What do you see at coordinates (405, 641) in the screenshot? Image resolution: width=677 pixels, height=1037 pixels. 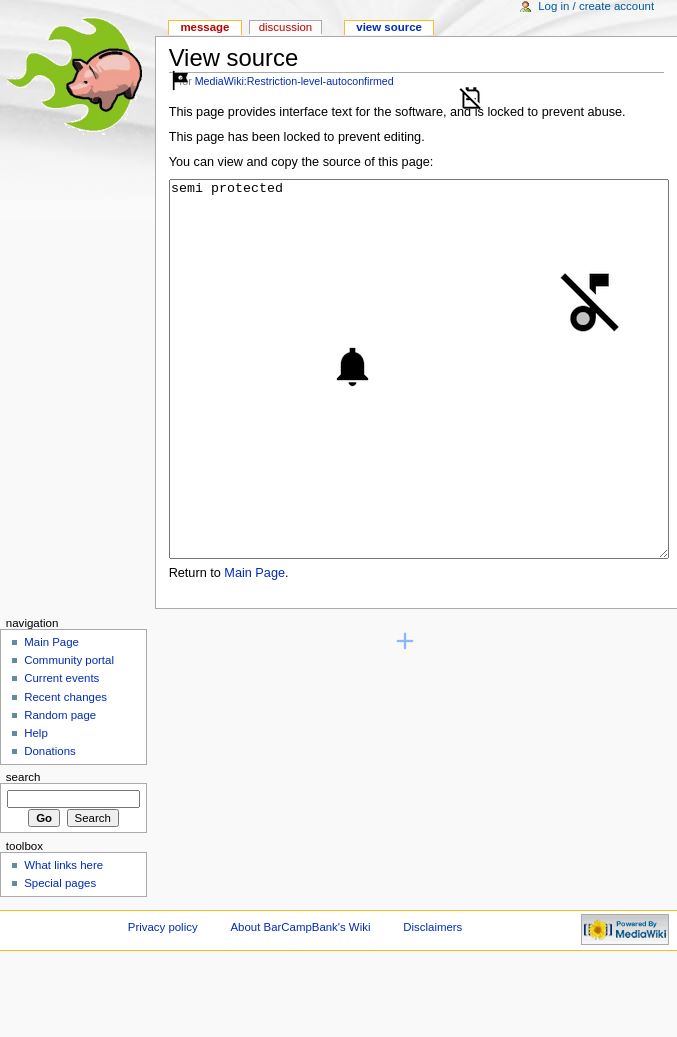 I see `add a new item` at bounding box center [405, 641].